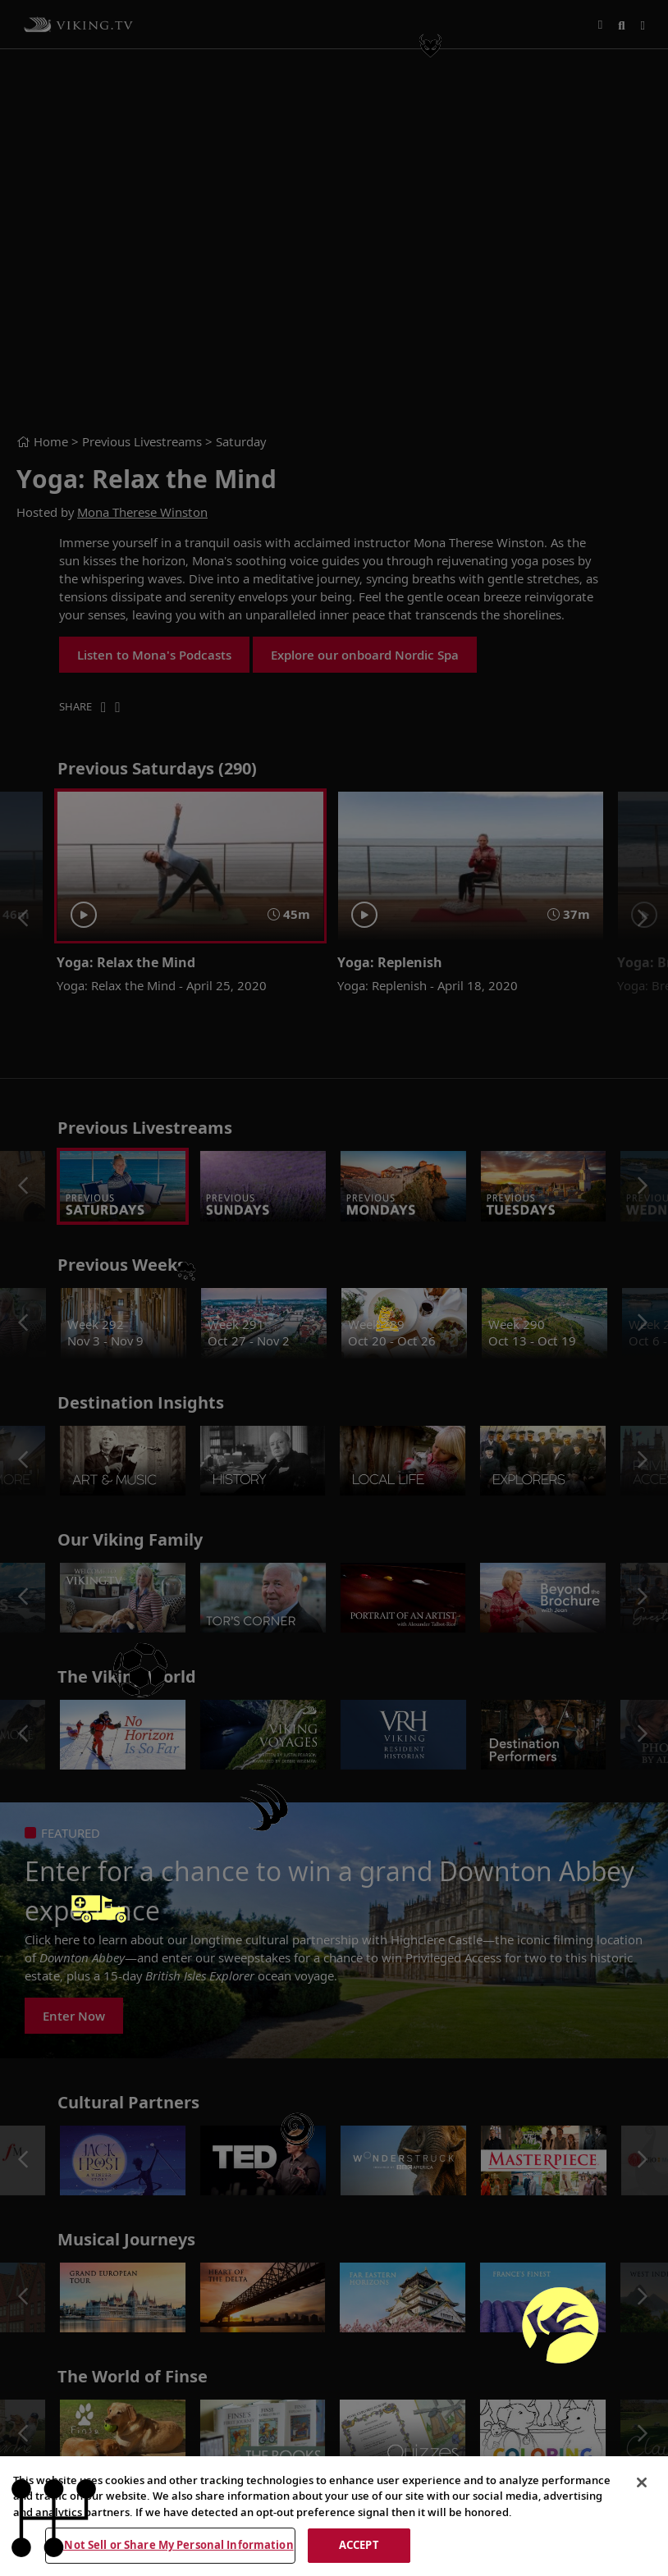  Describe the element at coordinates (98, 1908) in the screenshot. I see `military ambulance unit or medical transport` at that location.